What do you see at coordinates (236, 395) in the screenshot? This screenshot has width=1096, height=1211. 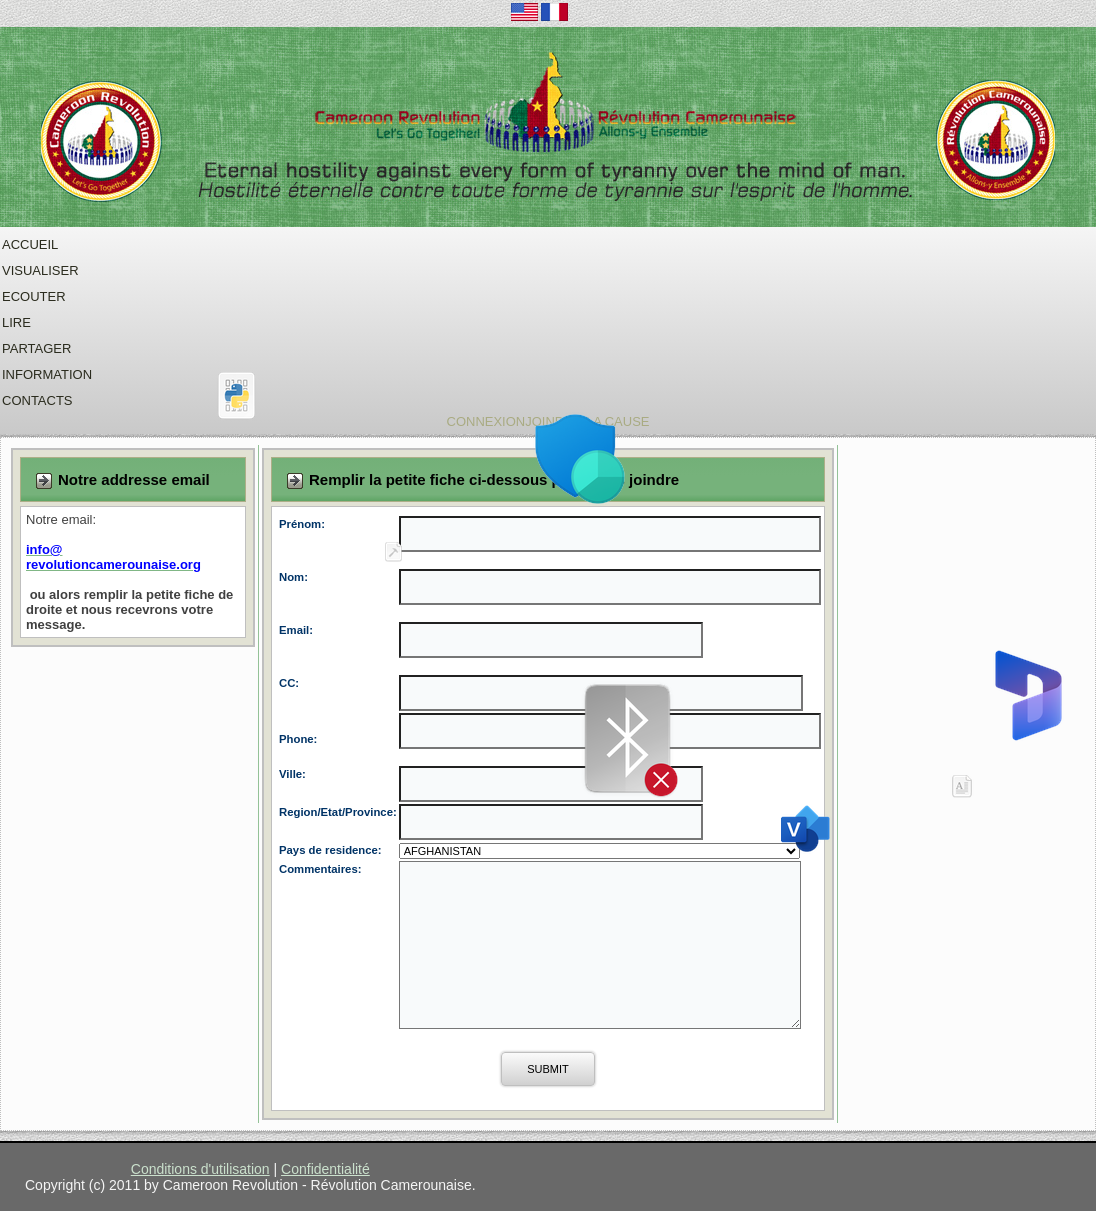 I see `python bytecode file (.pyc)` at bounding box center [236, 395].